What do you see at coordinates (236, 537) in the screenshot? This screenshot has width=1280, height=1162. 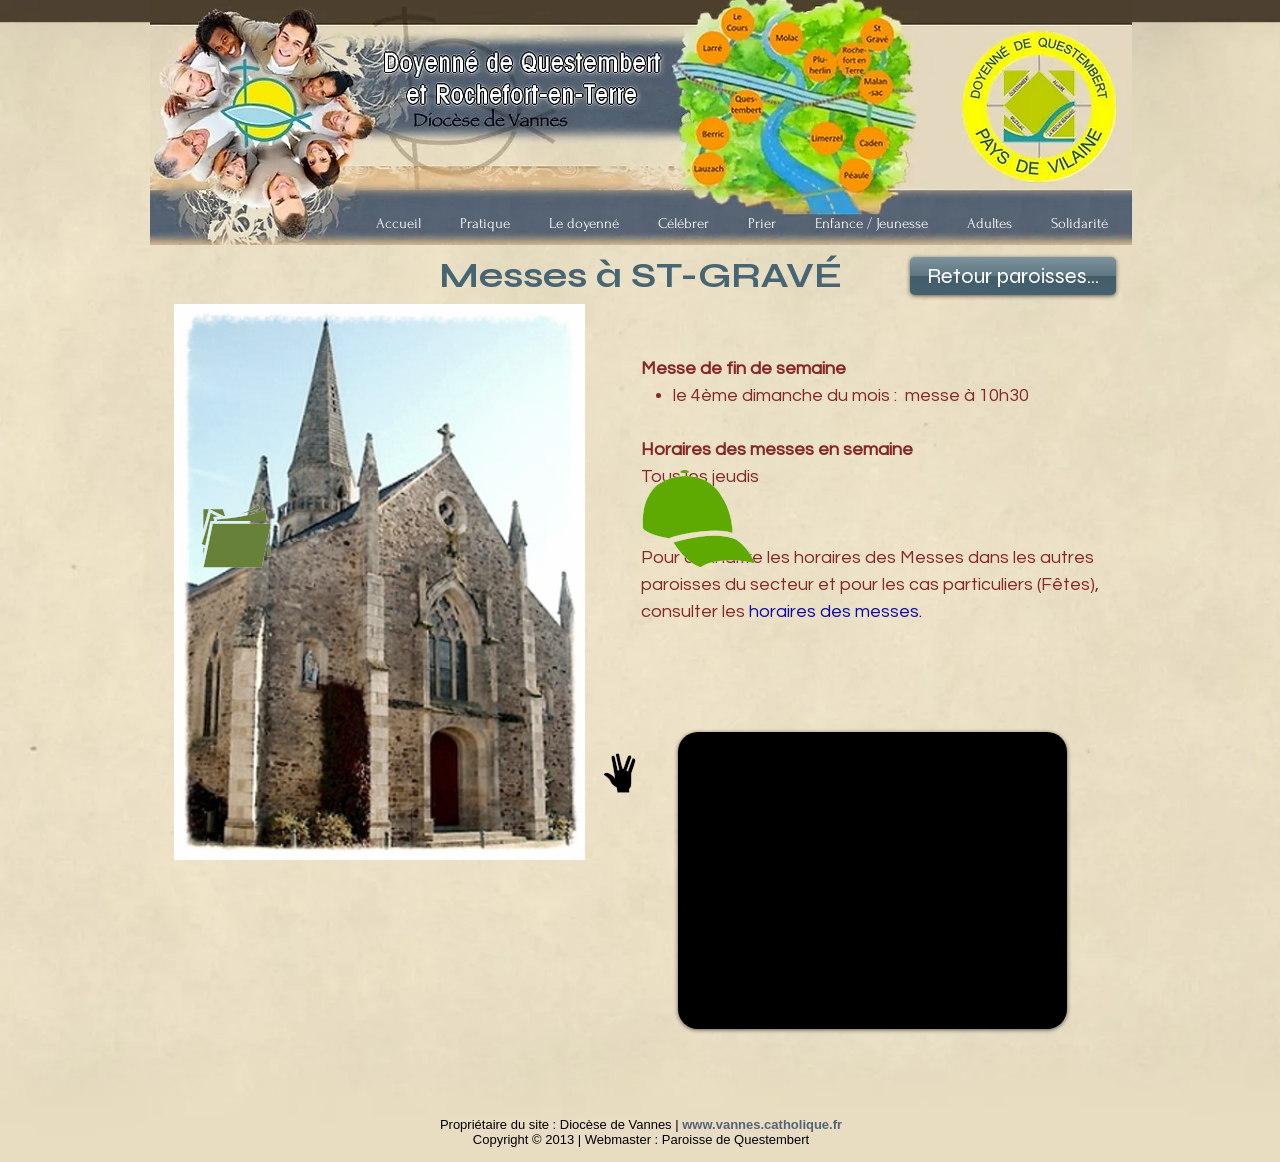 I see `folder containing multiple files or documents` at bounding box center [236, 537].